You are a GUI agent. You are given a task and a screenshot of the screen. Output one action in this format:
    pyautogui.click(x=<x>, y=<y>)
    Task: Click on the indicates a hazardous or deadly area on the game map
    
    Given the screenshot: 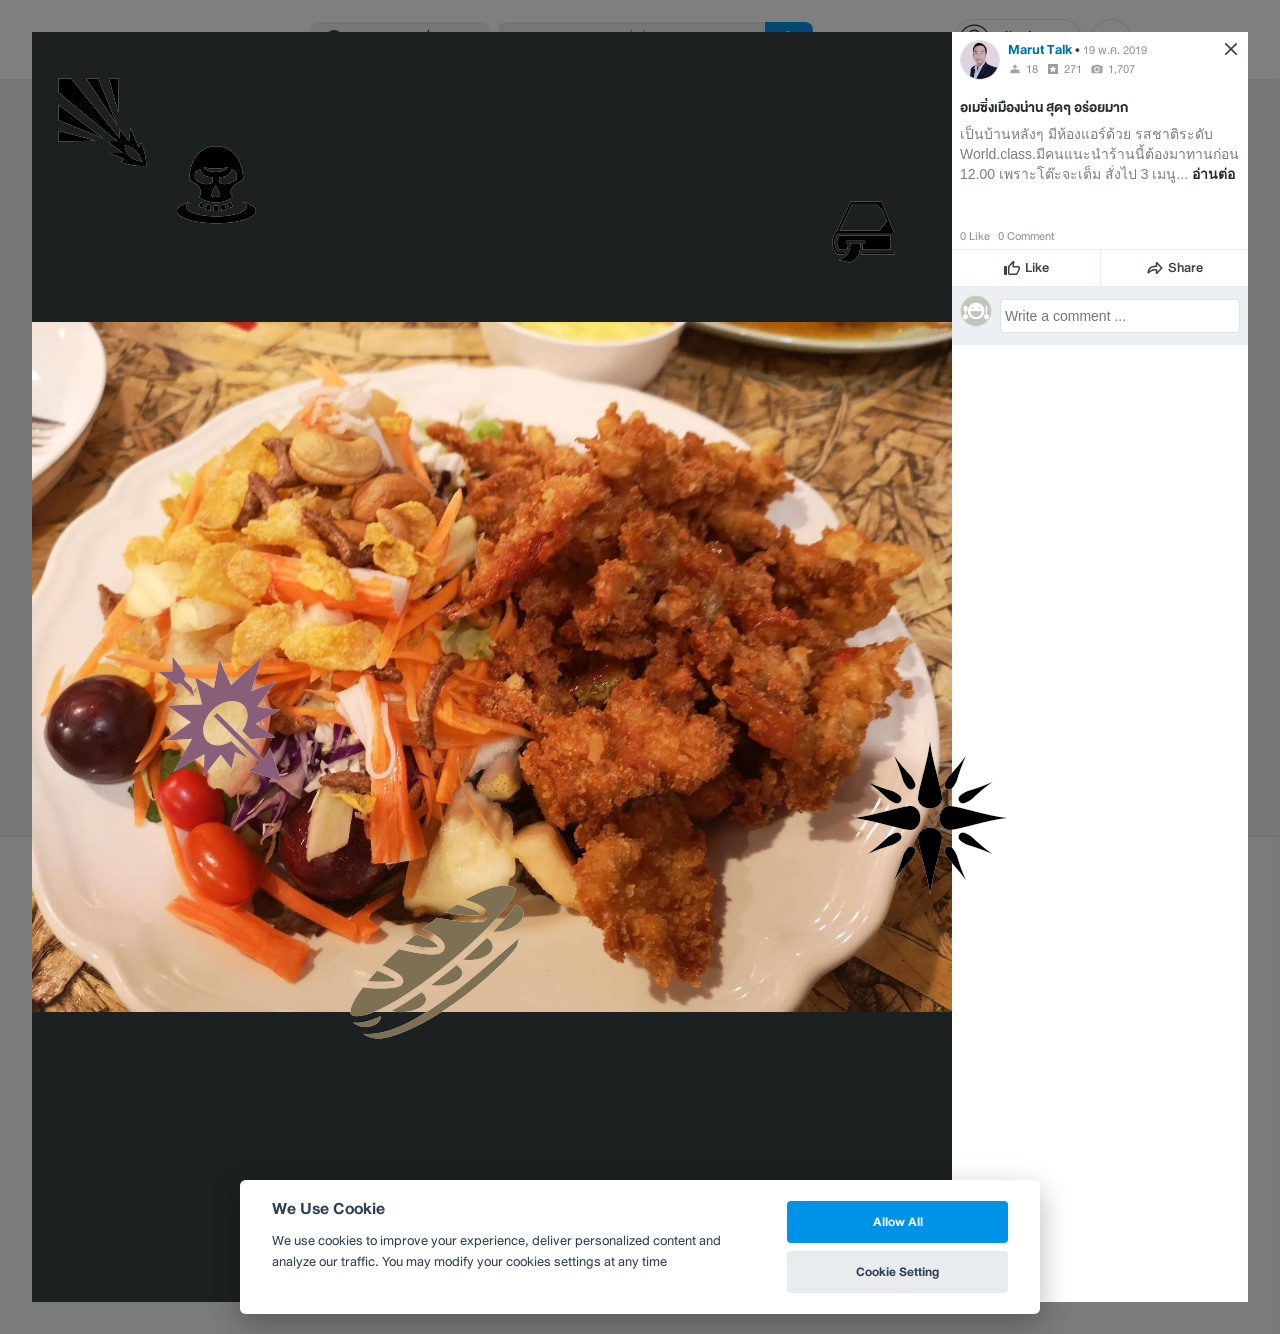 What is the action you would take?
    pyautogui.click(x=216, y=185)
    